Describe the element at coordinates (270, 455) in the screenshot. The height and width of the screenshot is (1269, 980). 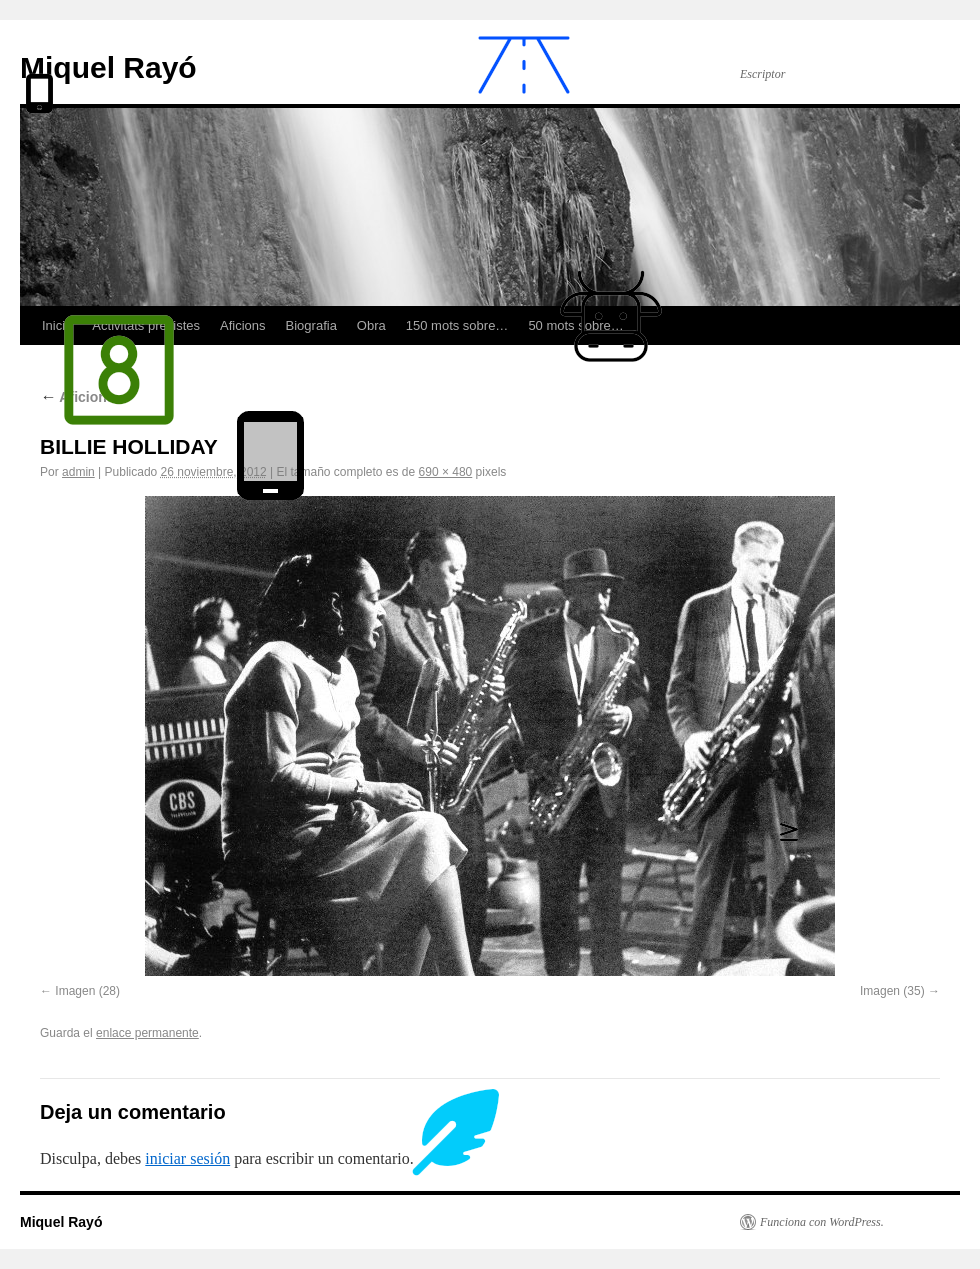
I see `switch to tablet view or mode` at that location.